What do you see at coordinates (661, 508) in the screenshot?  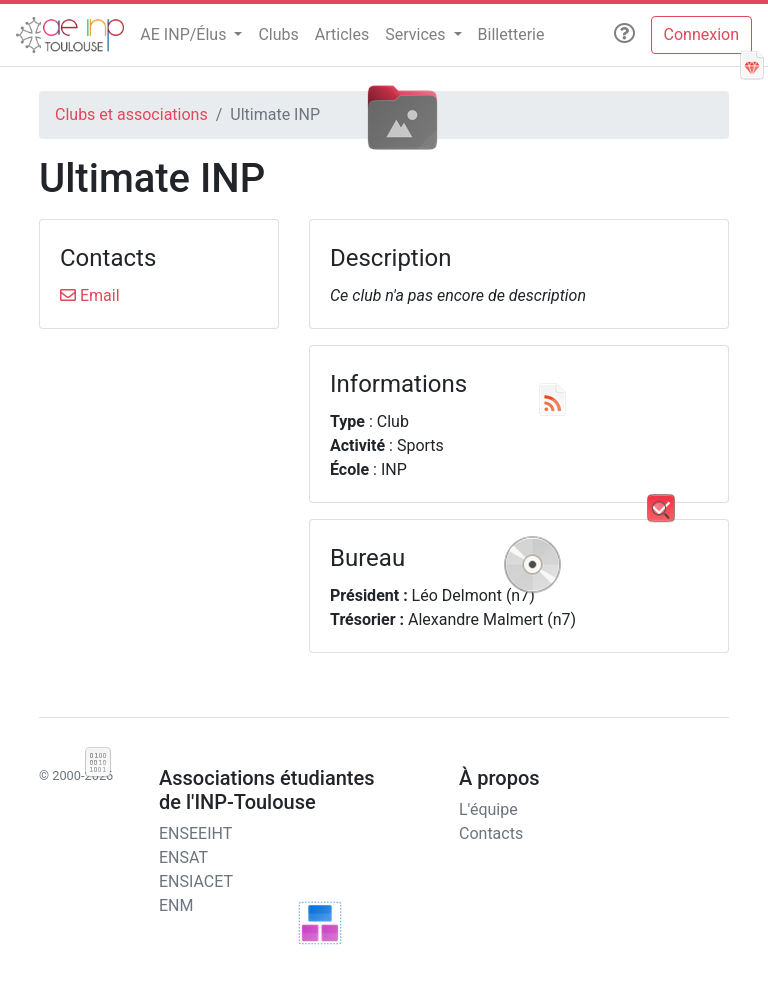 I see `open dconf editor application` at bounding box center [661, 508].